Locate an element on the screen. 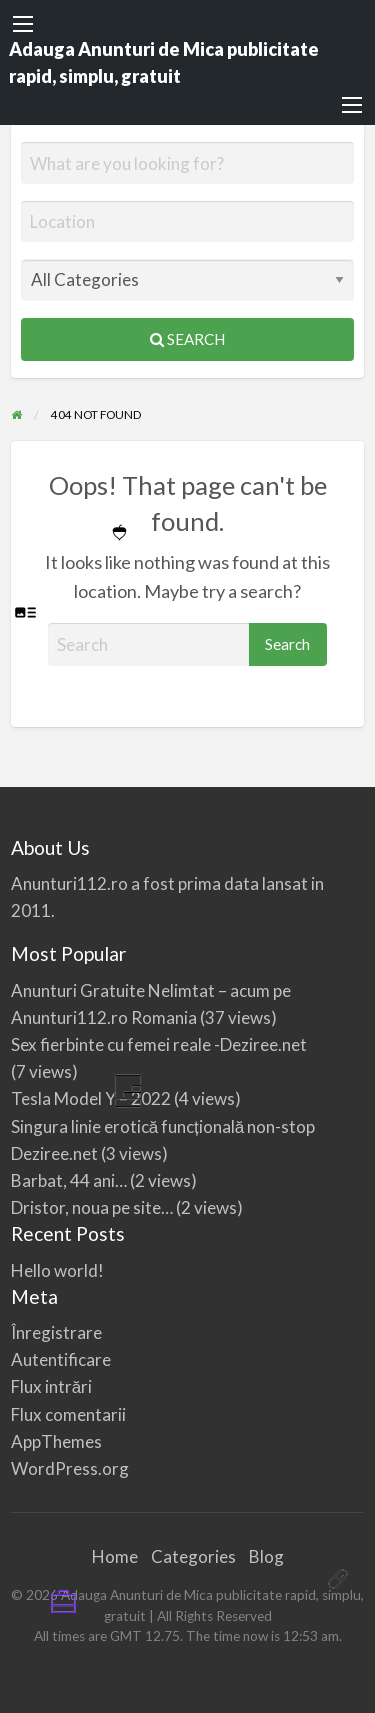 Image resolution: width=375 pixels, height=1713 pixels. access travel or trip planning features is located at coordinates (63, 1602).